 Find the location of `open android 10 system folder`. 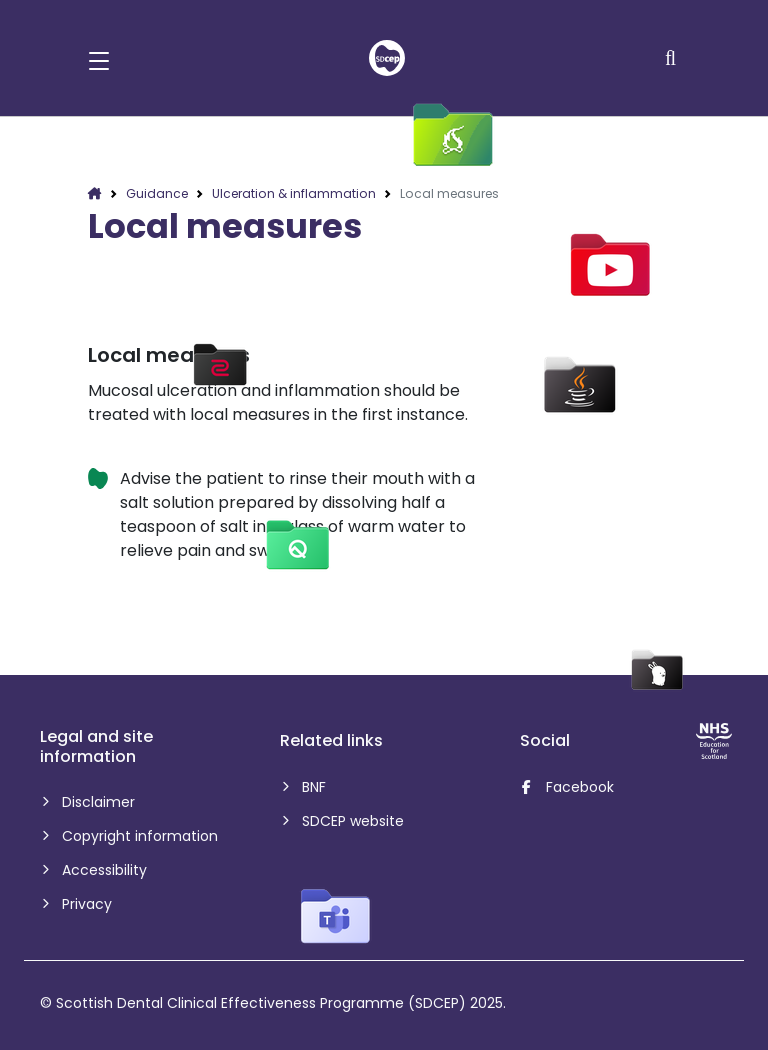

open android 10 system folder is located at coordinates (297, 546).